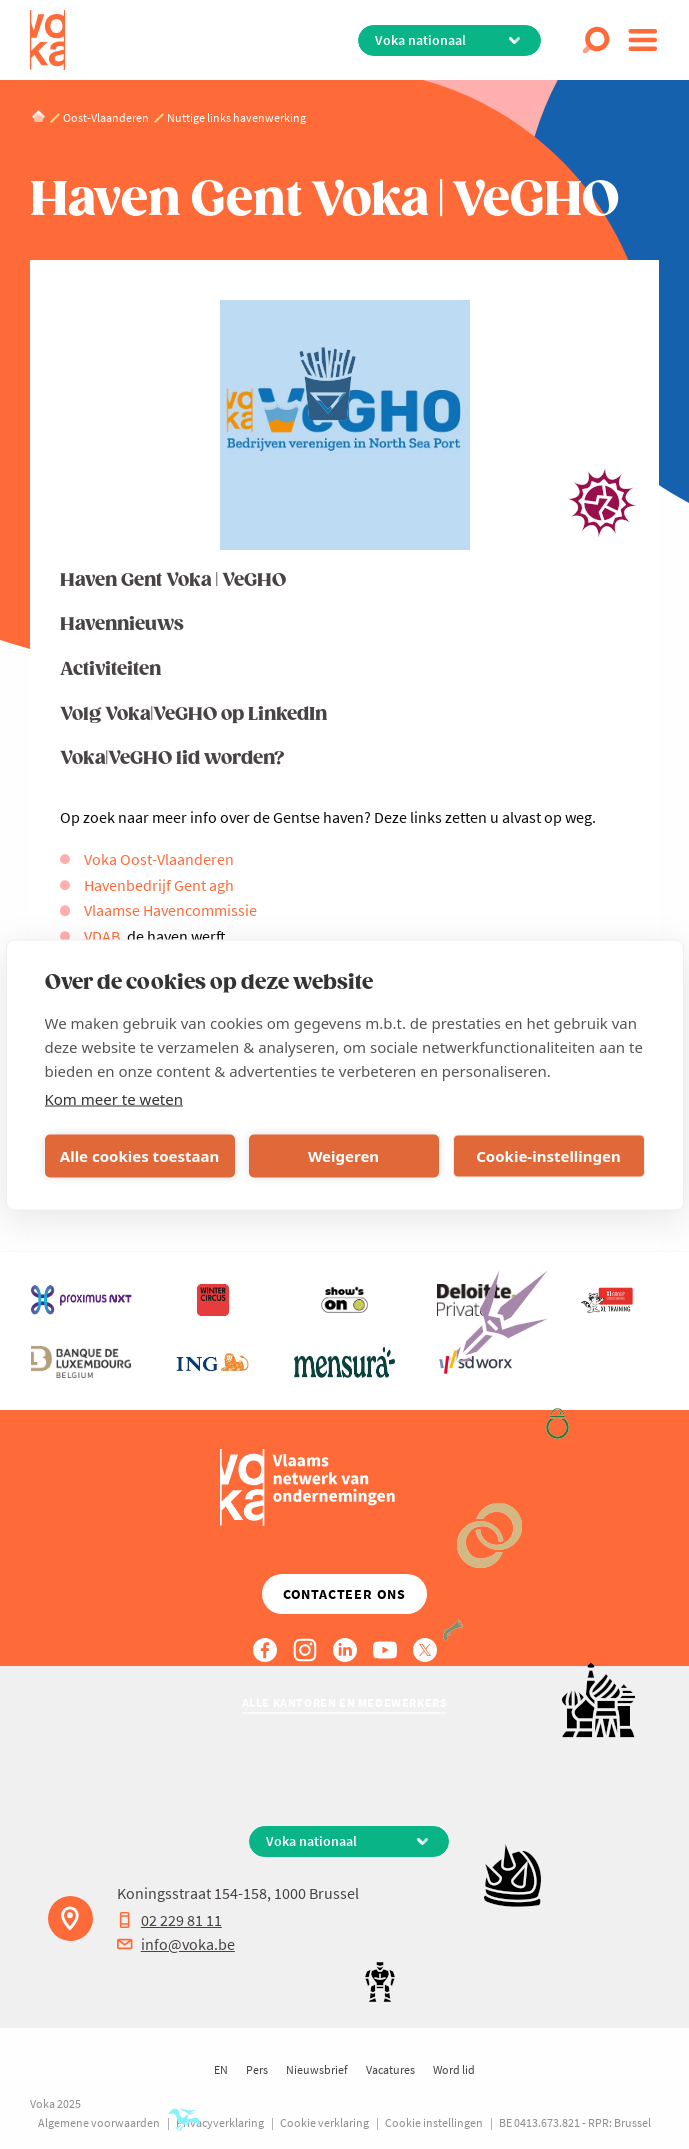 The width and height of the screenshot is (689, 2149). Describe the element at coordinates (453, 1630) in the screenshot. I see `select blunderbuss weapon in game inventory` at that location.